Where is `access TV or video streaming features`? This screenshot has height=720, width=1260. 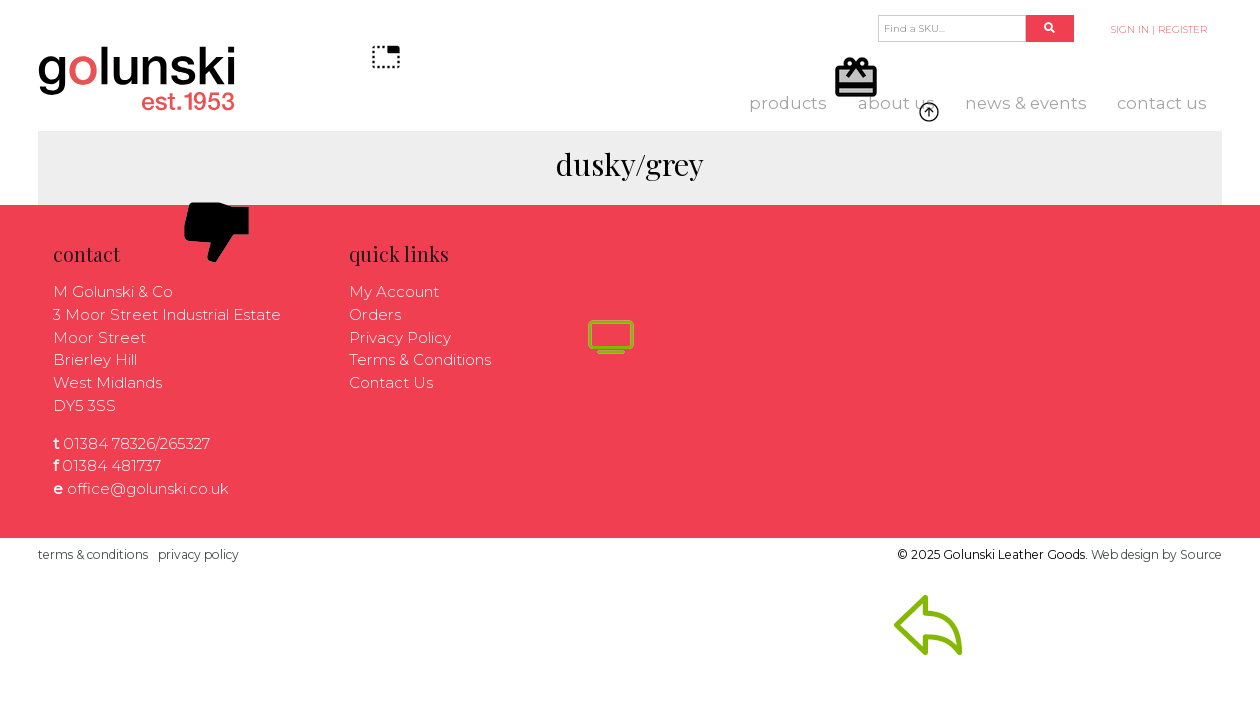
access TV or video streaming features is located at coordinates (611, 337).